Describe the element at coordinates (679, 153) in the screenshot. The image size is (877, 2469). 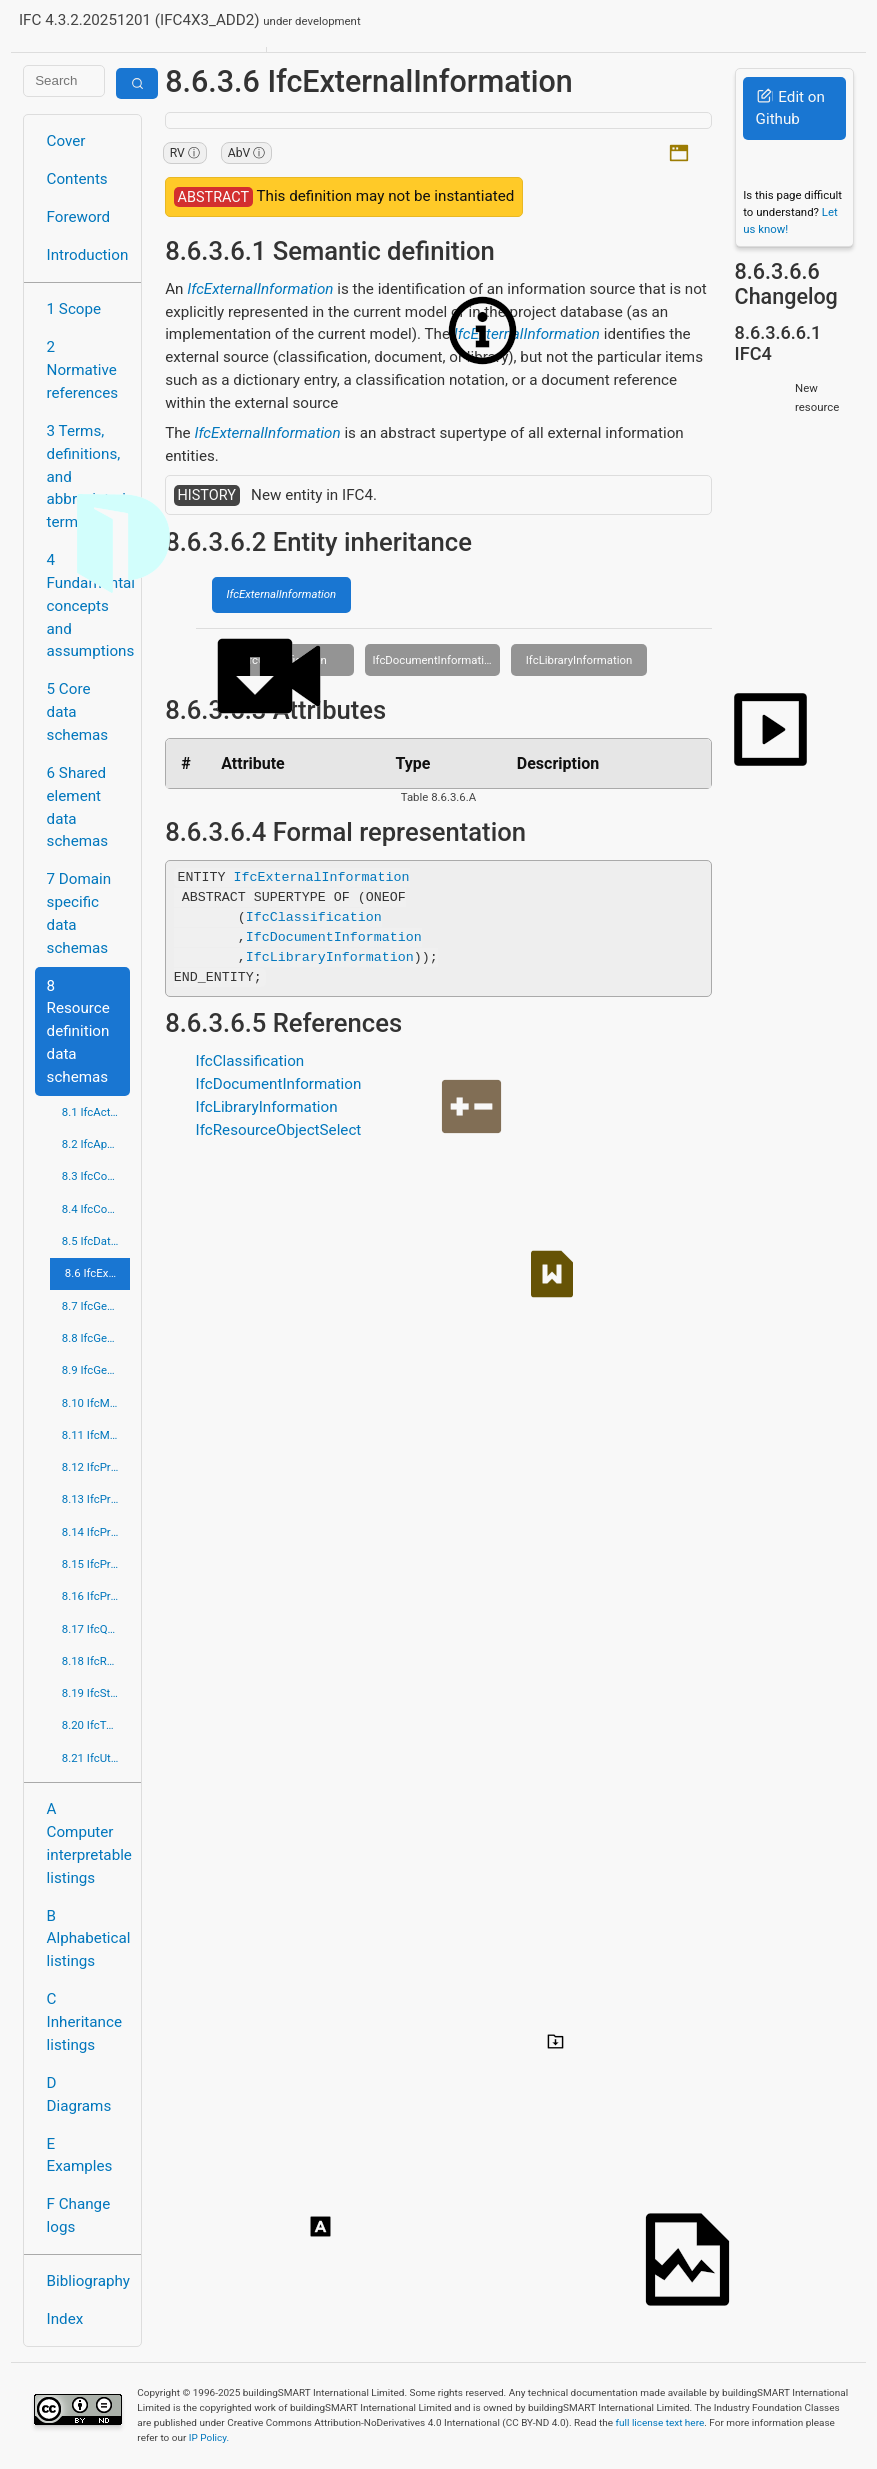
I see `open a new window` at that location.